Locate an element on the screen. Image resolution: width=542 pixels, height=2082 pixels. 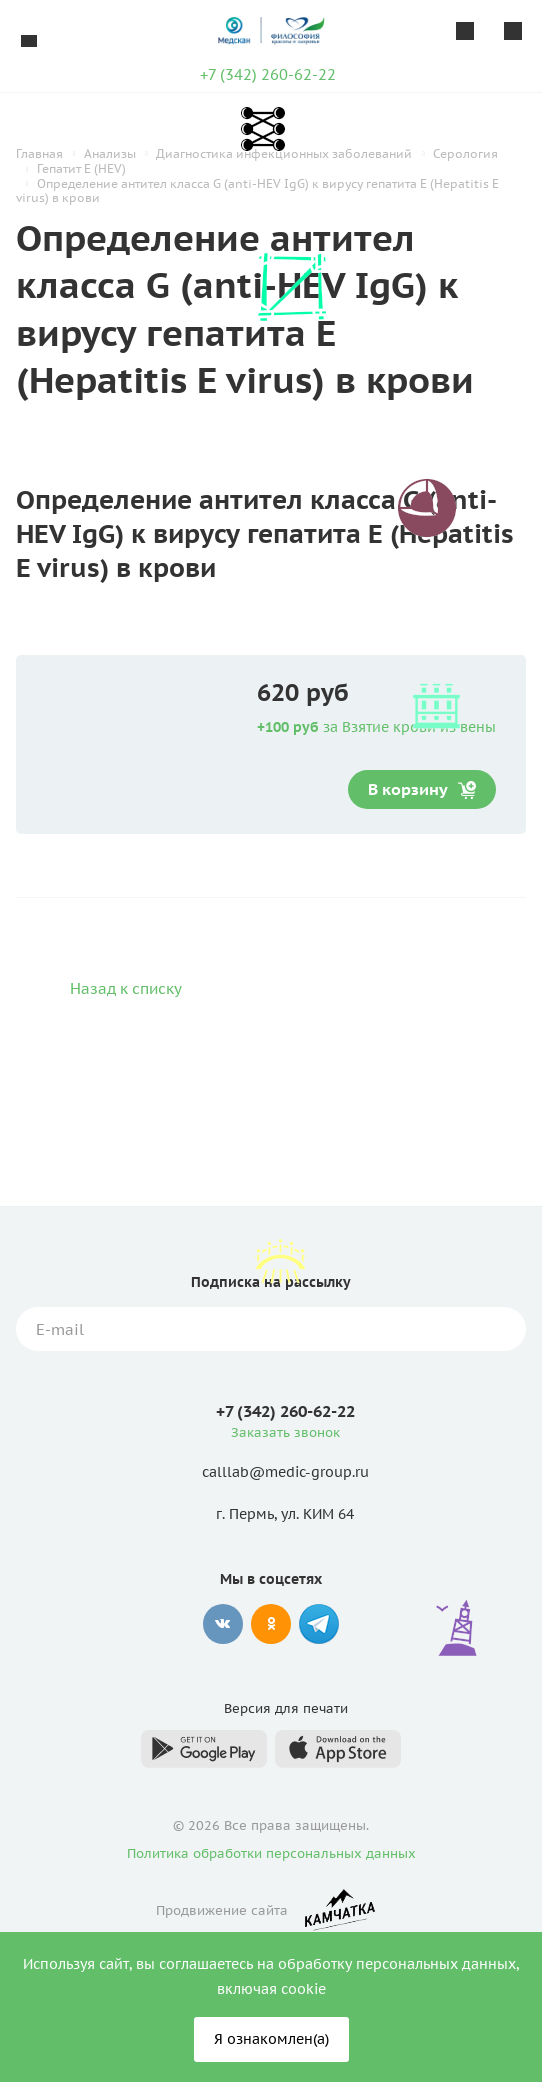
access laboratory or science features is located at coordinates (436, 705).